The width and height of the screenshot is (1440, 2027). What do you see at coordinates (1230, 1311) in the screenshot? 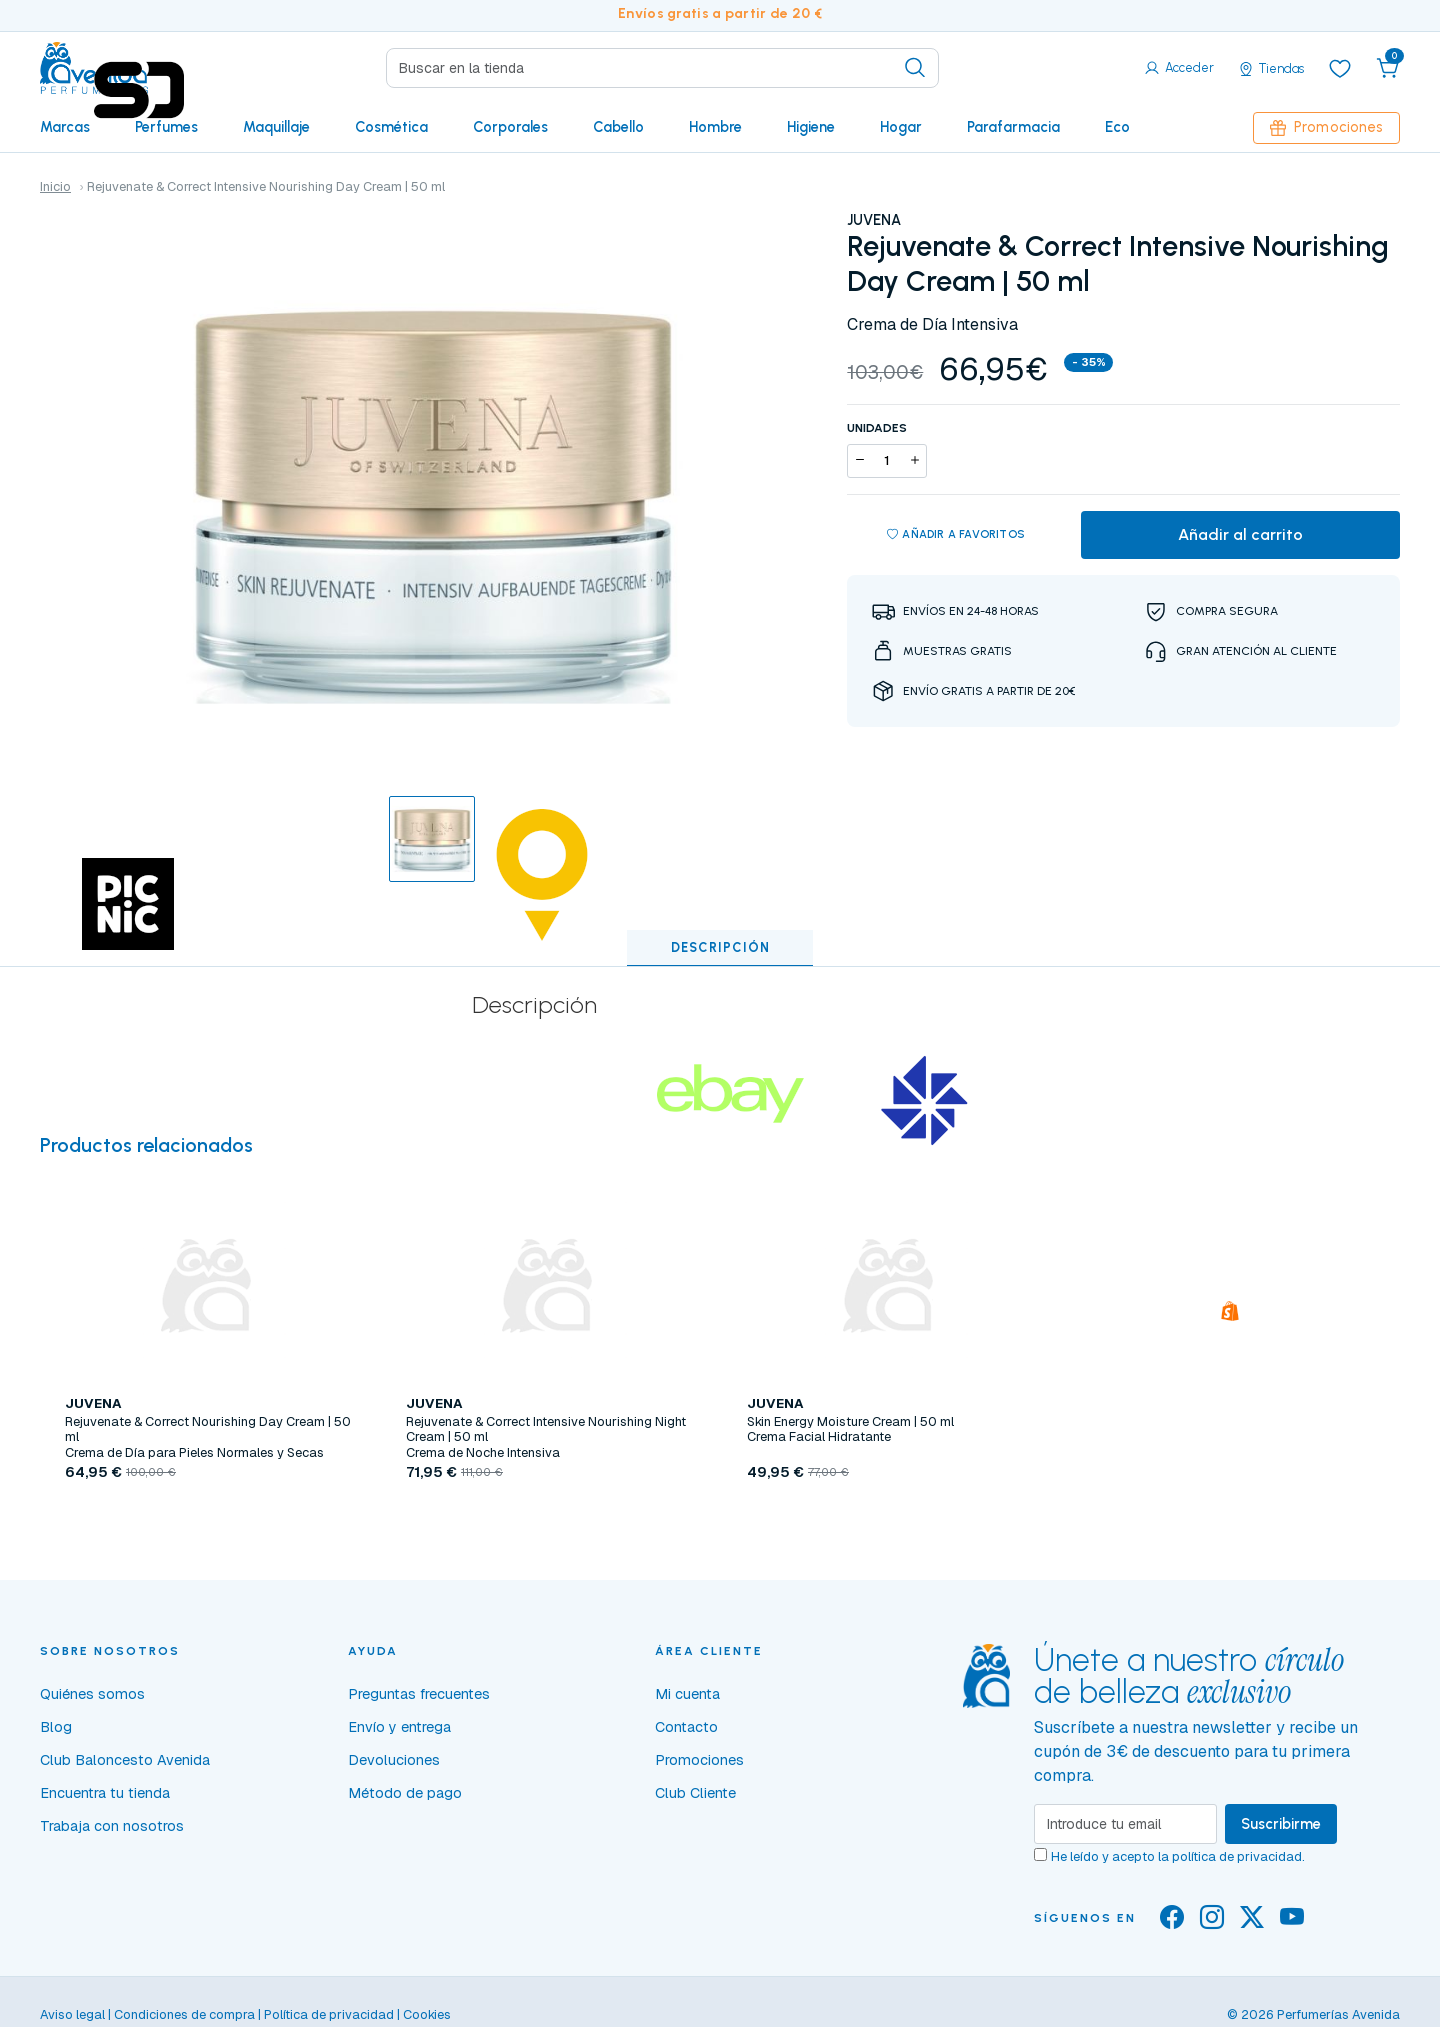
I see `open shopify store dashboard` at bounding box center [1230, 1311].